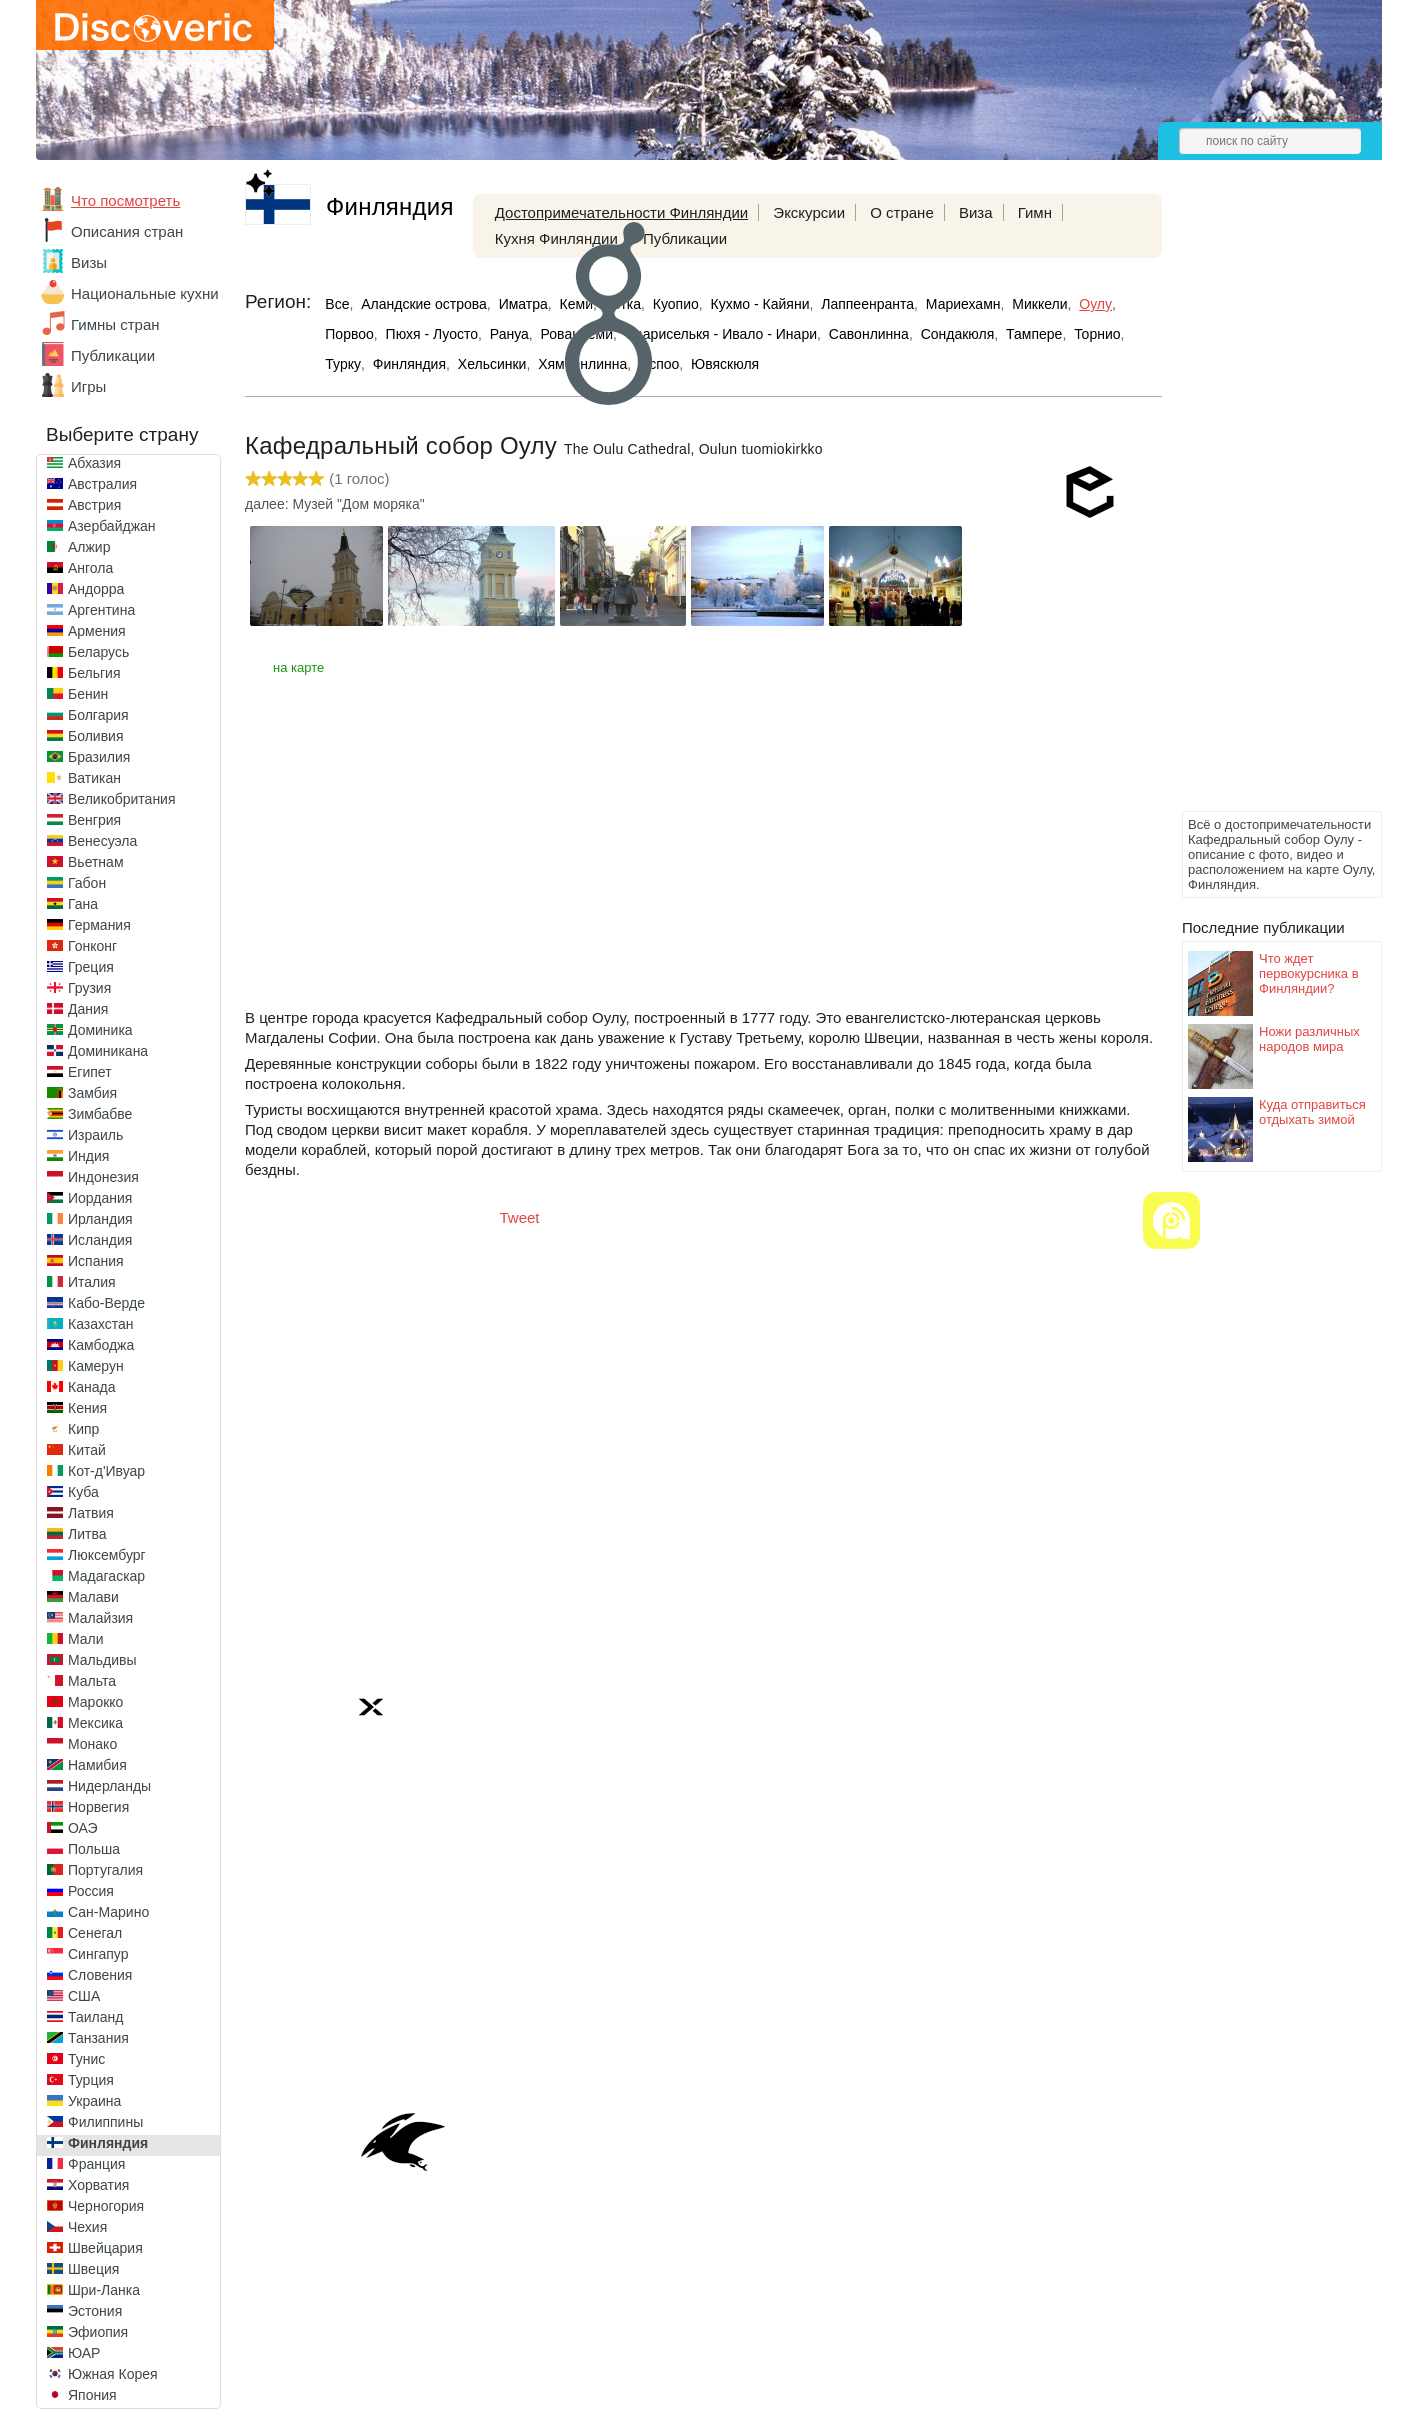 The height and width of the screenshot is (2429, 1418). What do you see at coordinates (403, 2142) in the screenshot?
I see `pterodactyl game server management panel logo` at bounding box center [403, 2142].